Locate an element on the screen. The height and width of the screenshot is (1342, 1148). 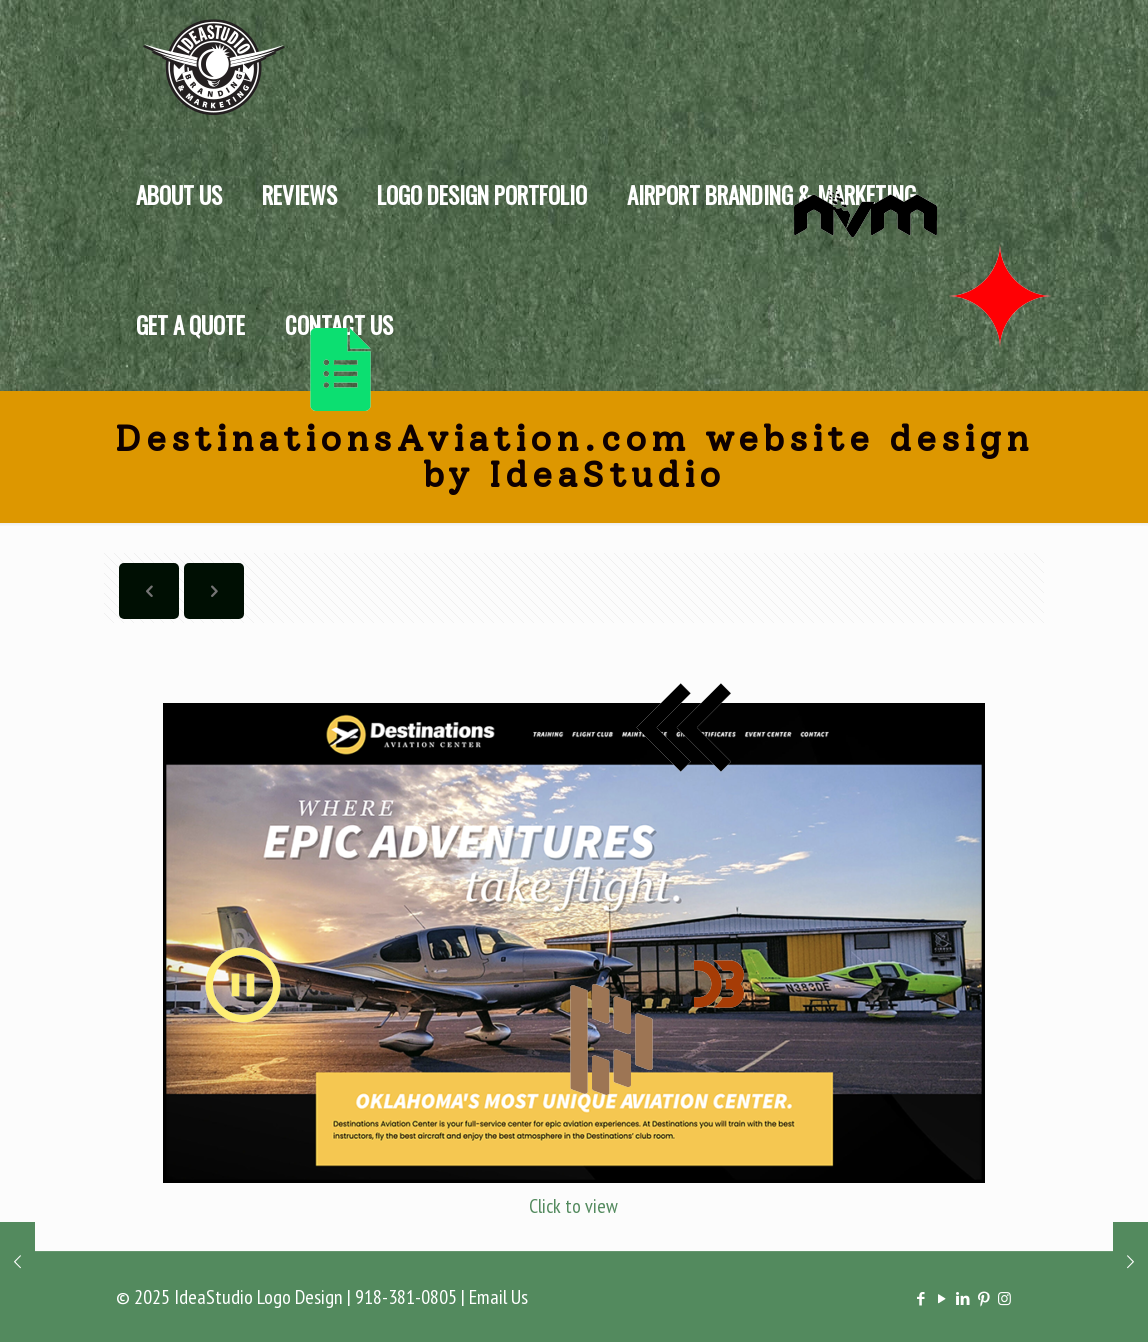
open dashlane password manager is located at coordinates (611, 1039).